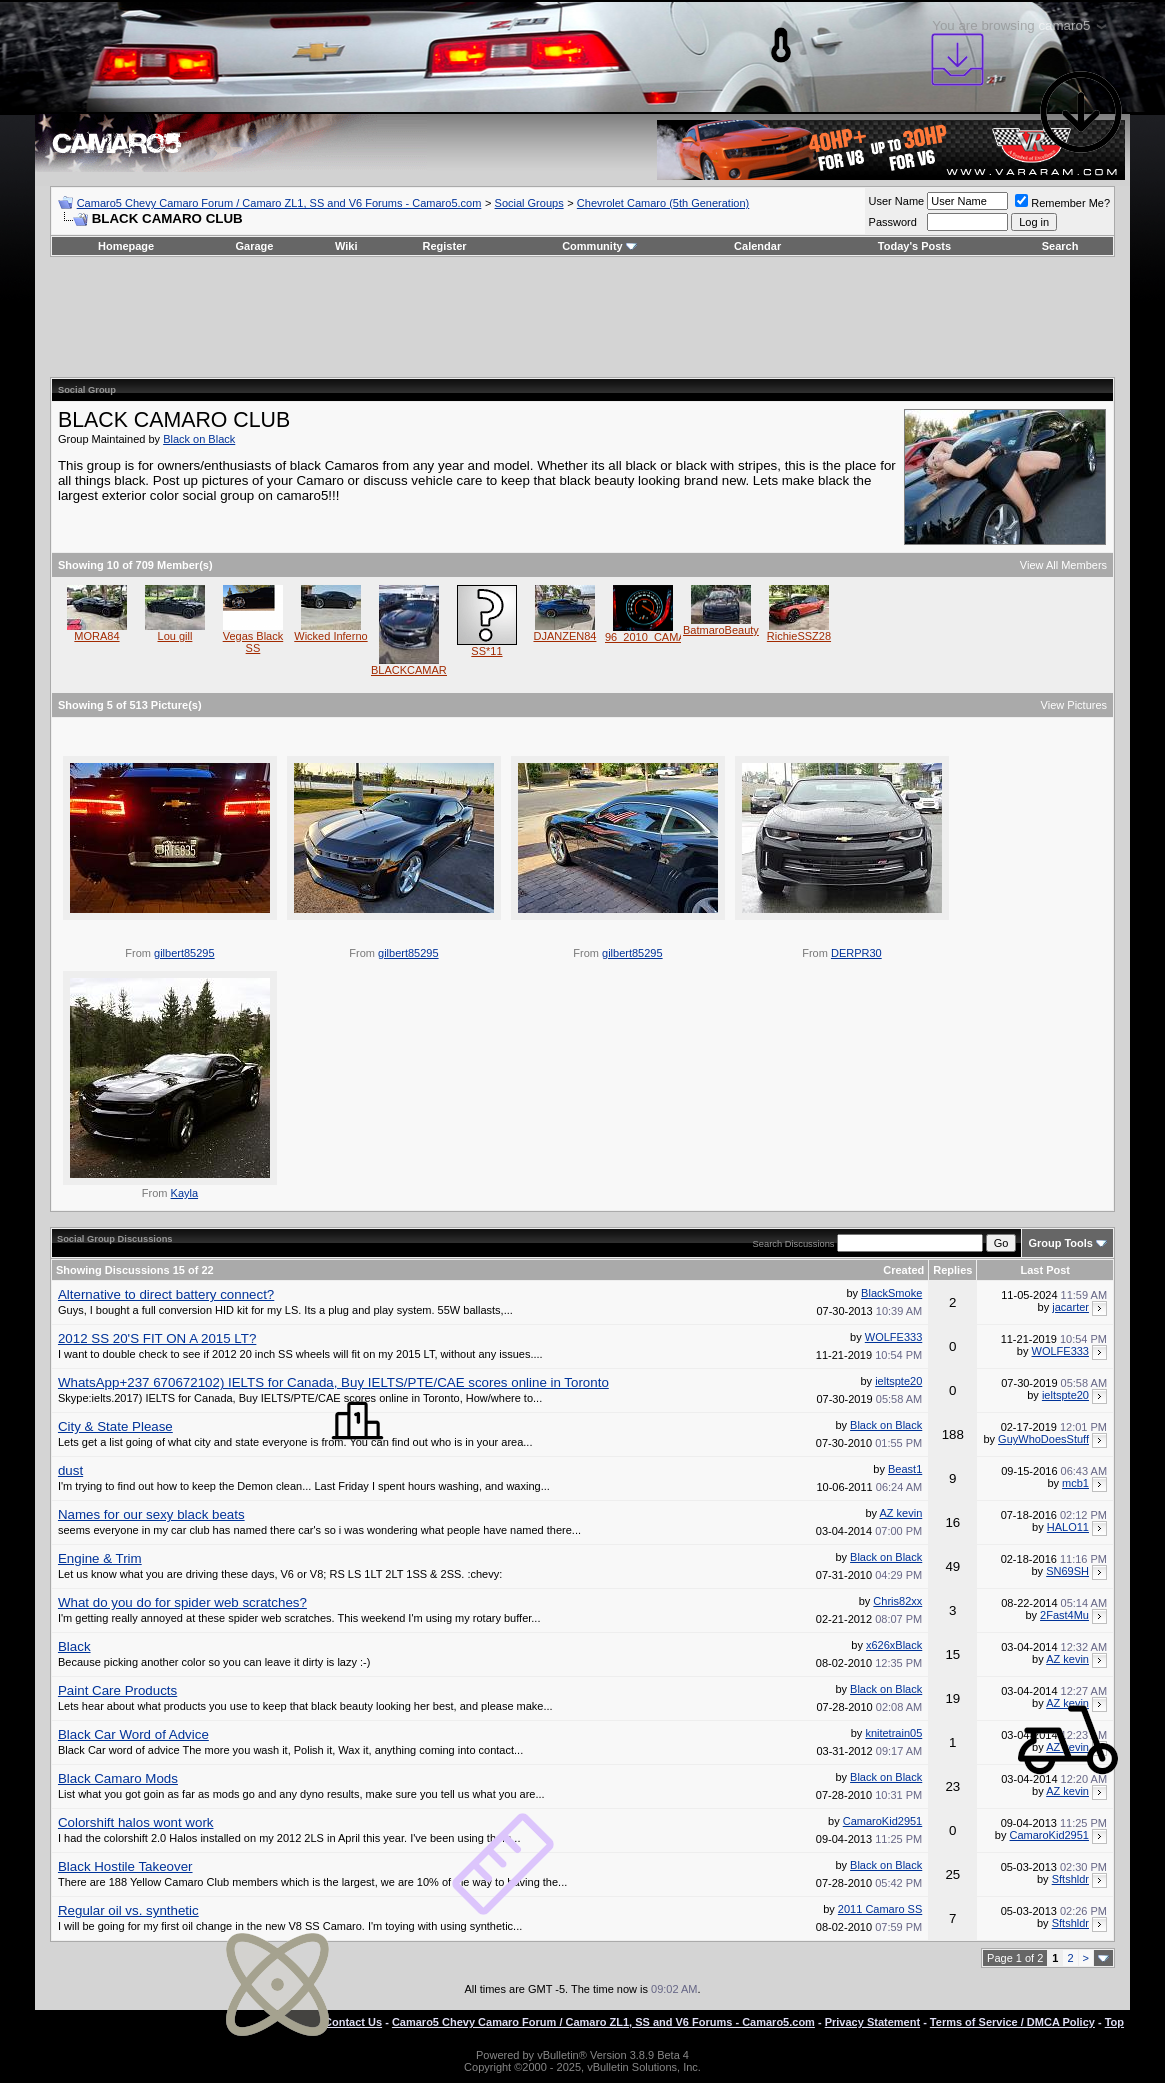  Describe the element at coordinates (957, 59) in the screenshot. I see `download file to inbox or tray` at that location.